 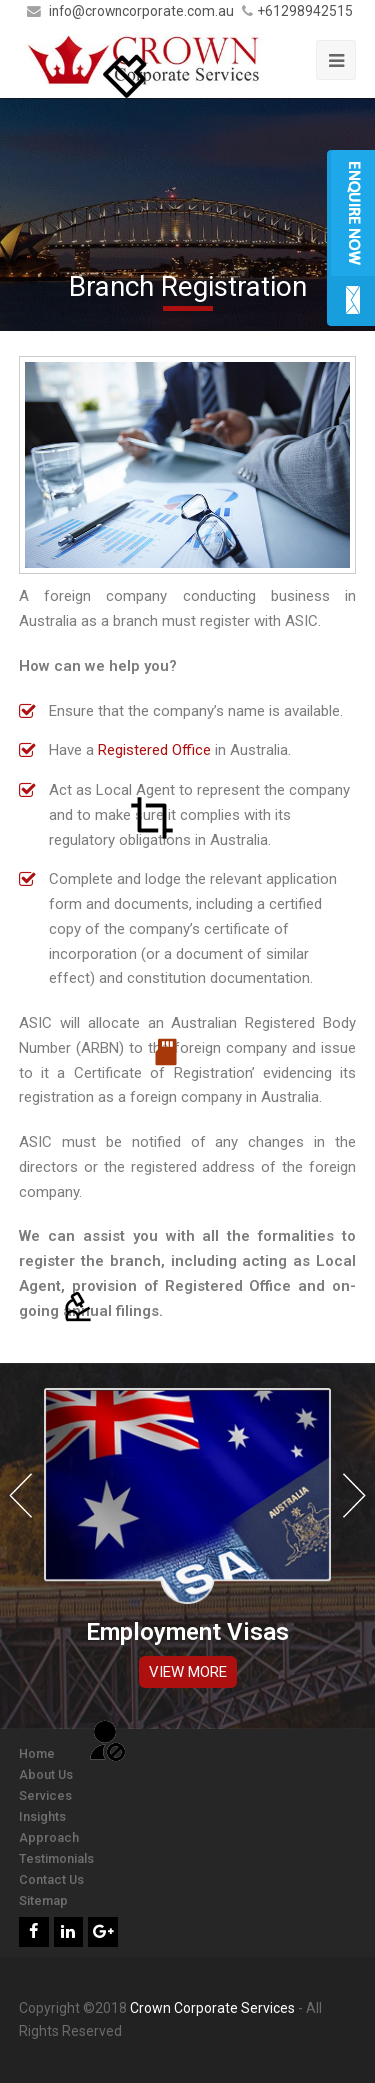 I want to click on access external storage settings, so click(x=166, y=1052).